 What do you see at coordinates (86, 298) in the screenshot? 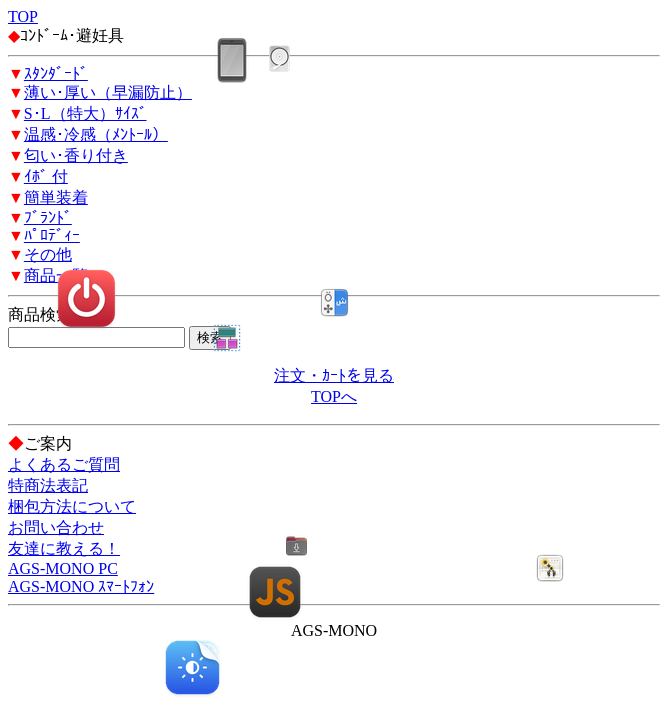
I see `shut down or power off the device` at bounding box center [86, 298].